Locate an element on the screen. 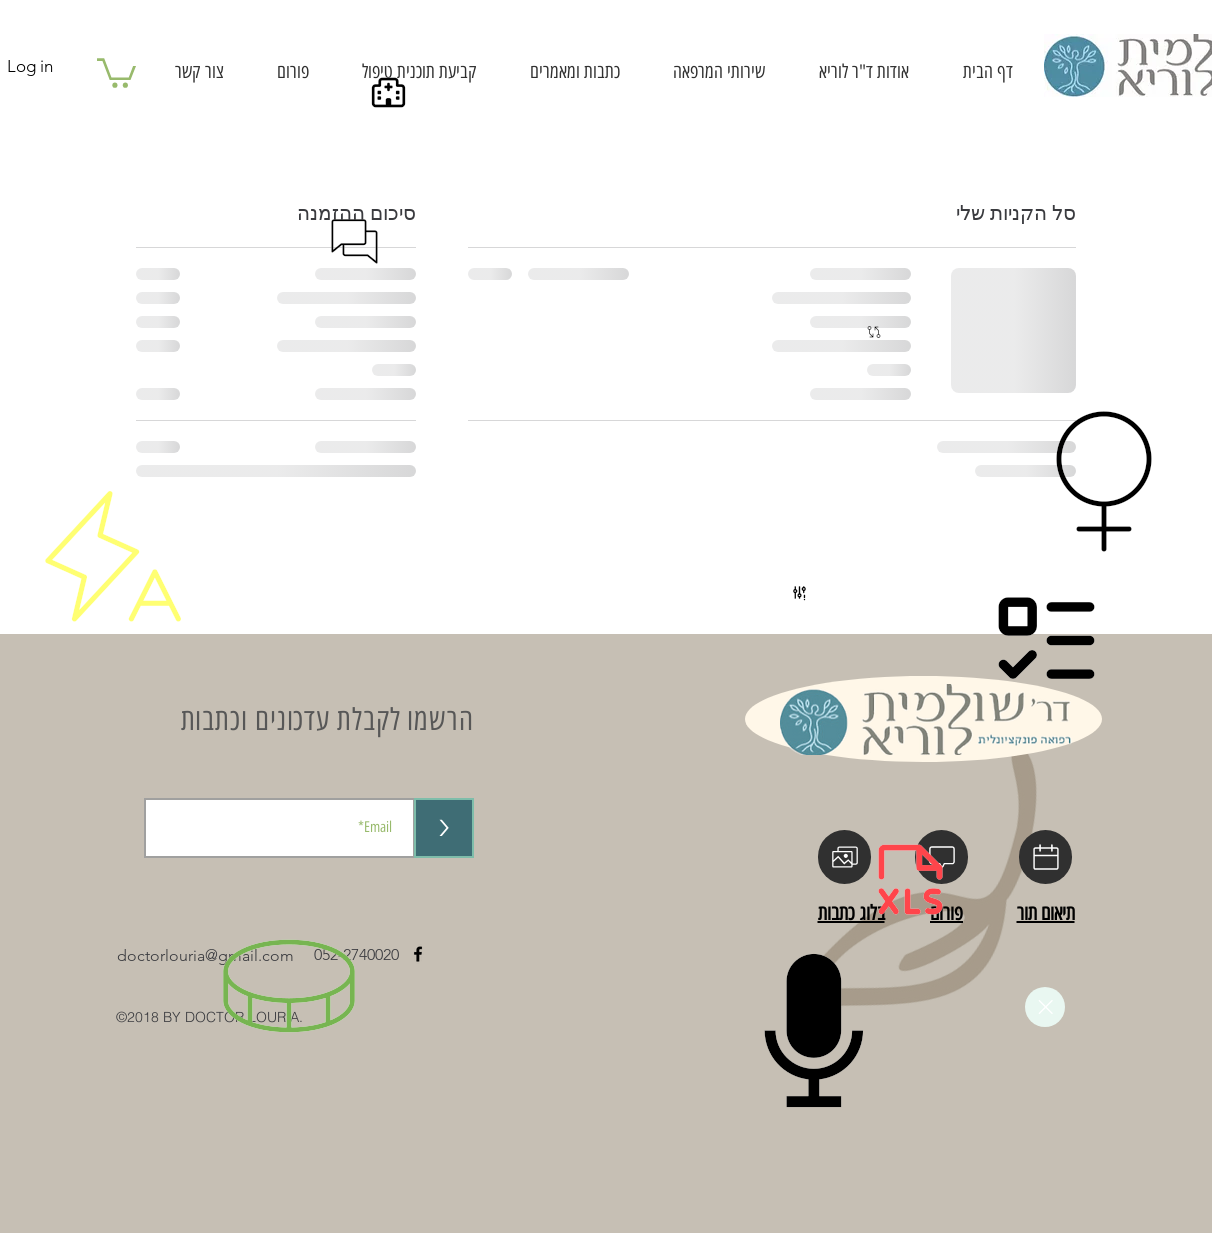  open your conversations is located at coordinates (354, 240).